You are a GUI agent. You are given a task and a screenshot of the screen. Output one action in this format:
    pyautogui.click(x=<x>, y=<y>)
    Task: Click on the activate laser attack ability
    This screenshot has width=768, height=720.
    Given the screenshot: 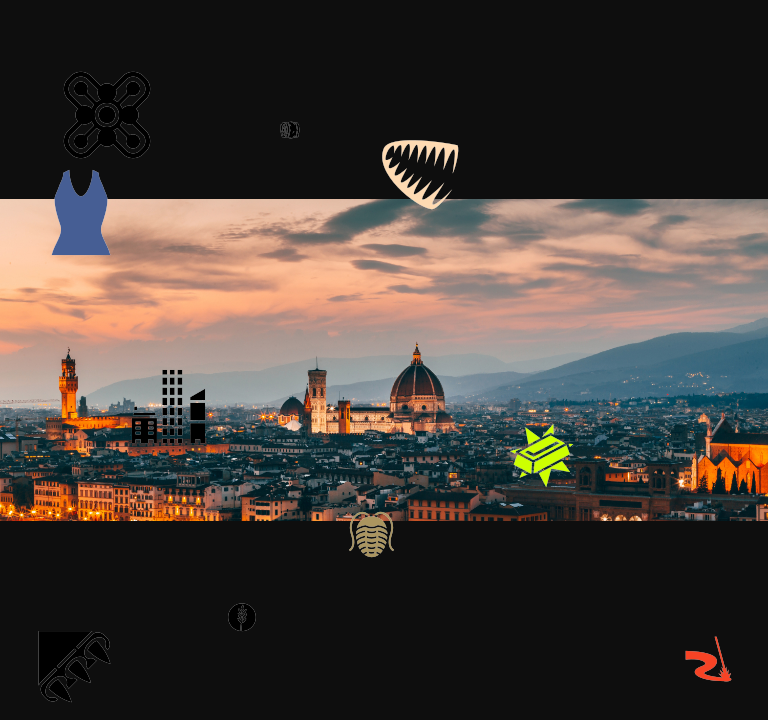 What is the action you would take?
    pyautogui.click(x=708, y=659)
    